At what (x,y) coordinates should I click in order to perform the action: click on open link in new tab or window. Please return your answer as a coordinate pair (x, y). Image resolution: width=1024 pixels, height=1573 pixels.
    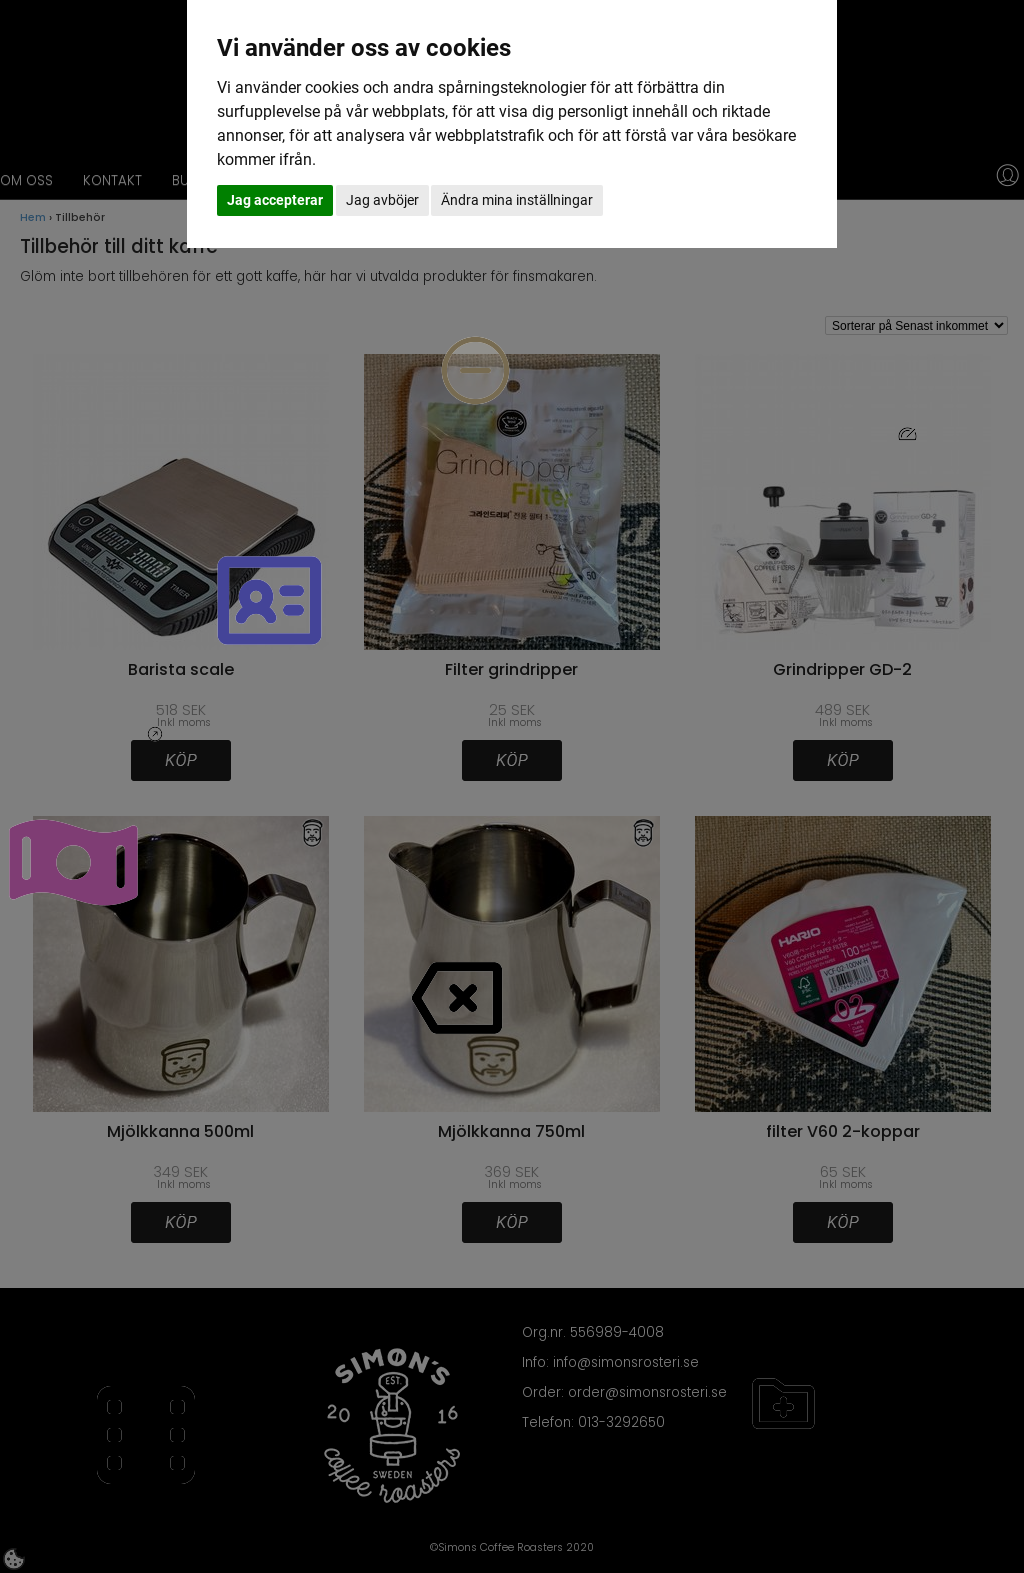
    Looking at the image, I should click on (155, 734).